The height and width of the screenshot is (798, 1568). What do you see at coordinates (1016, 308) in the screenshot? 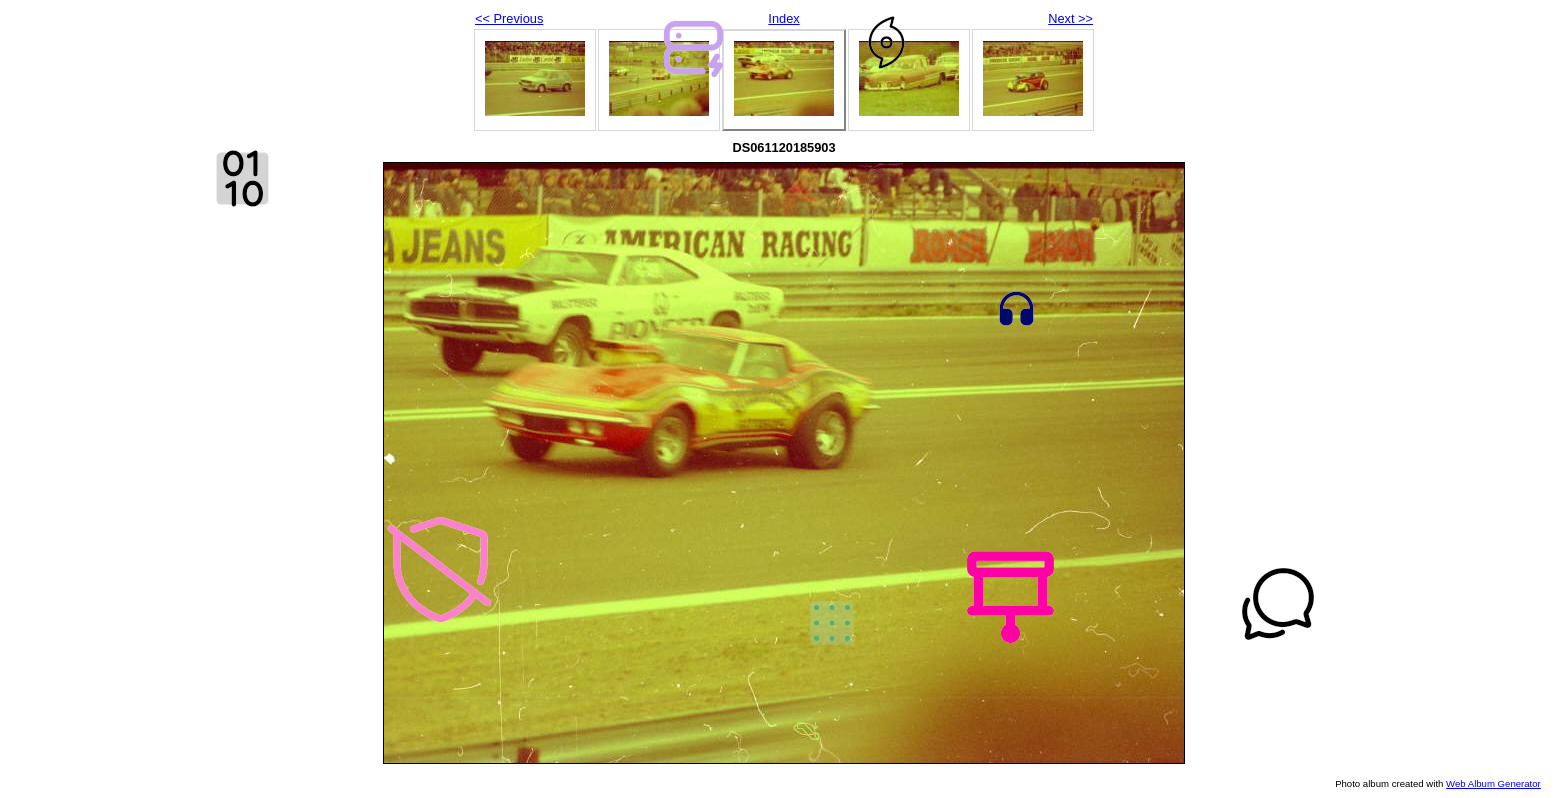
I see `access audio or music playback` at bounding box center [1016, 308].